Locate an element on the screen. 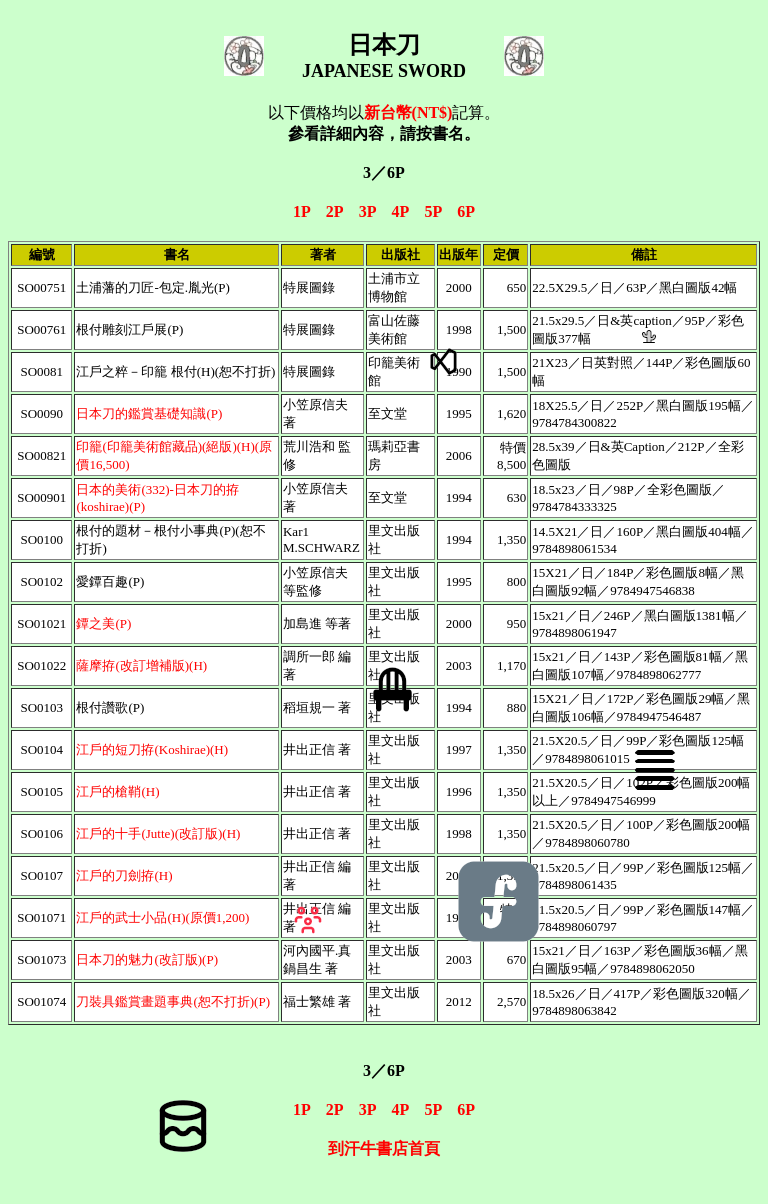 This screenshot has width=768, height=1204. open visual studio application is located at coordinates (443, 361).